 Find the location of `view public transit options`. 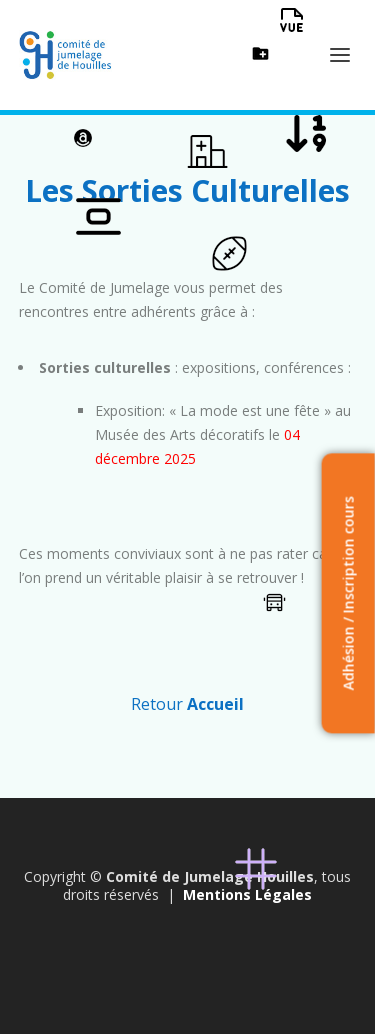

view public transit options is located at coordinates (274, 602).